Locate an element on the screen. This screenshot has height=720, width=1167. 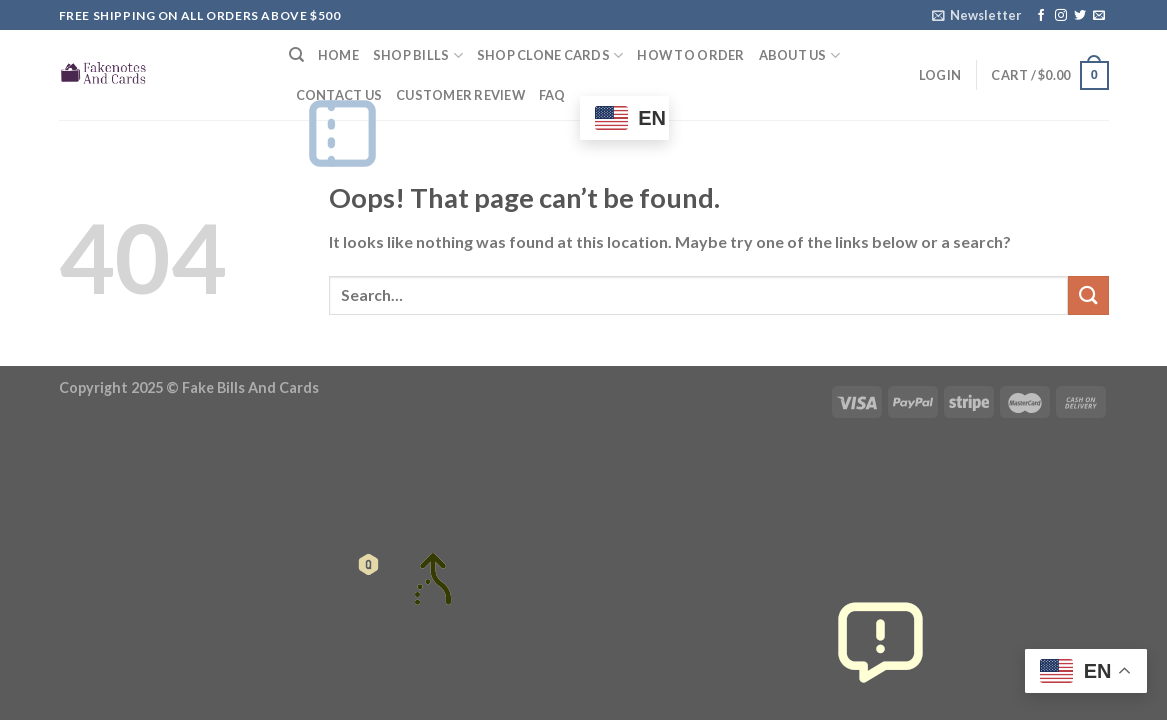
app icon or logo featuring the letter Q is located at coordinates (368, 564).